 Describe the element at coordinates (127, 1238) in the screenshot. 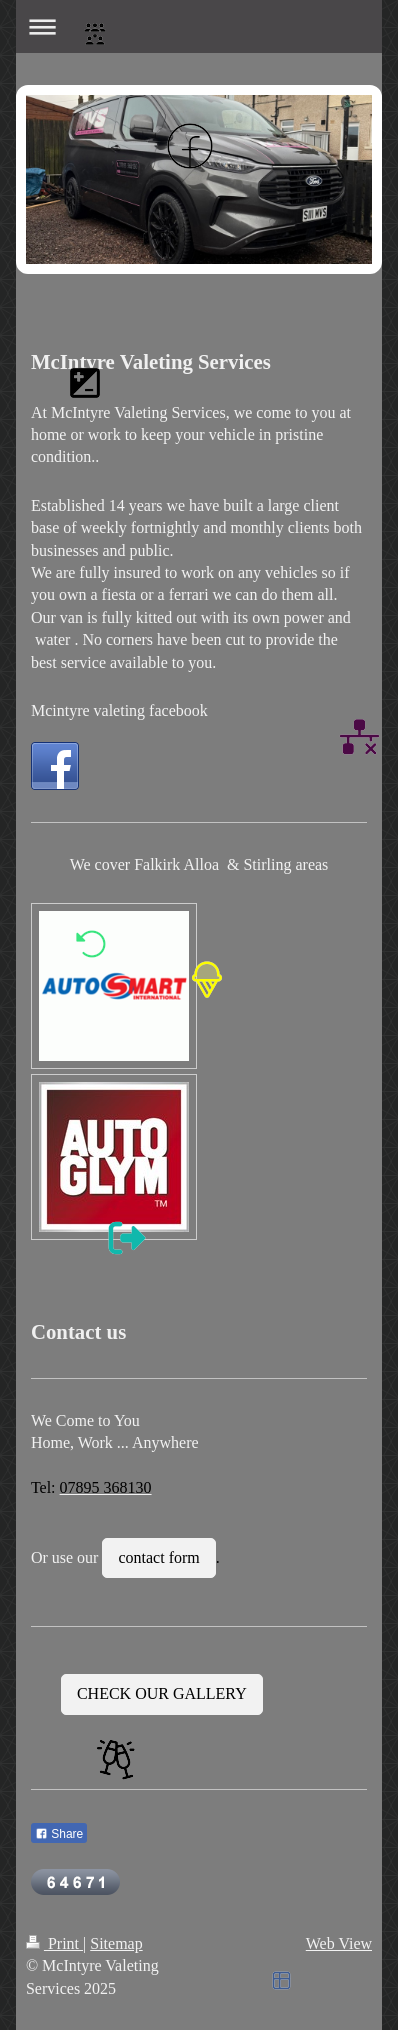

I see `log out of your account` at that location.